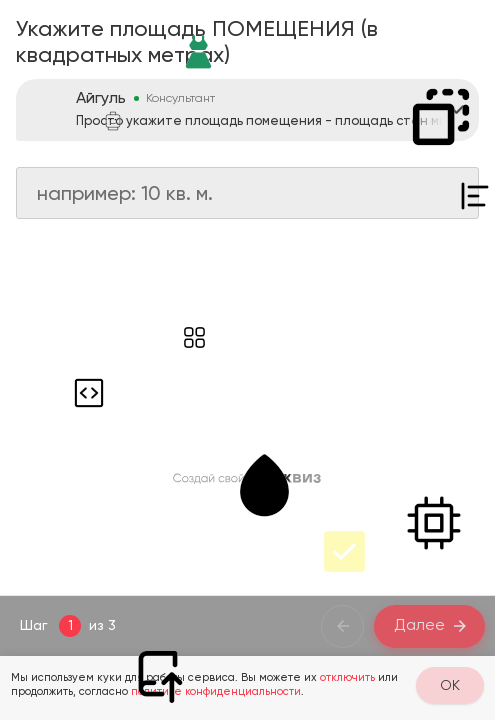 Image resolution: width=495 pixels, height=720 pixels. What do you see at coordinates (434, 523) in the screenshot?
I see `view system hardware information` at bounding box center [434, 523].